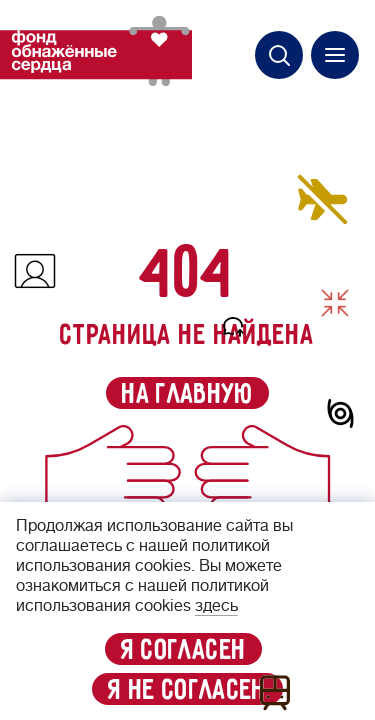  What do you see at coordinates (335, 303) in the screenshot?
I see `exit fullscreen mode` at bounding box center [335, 303].